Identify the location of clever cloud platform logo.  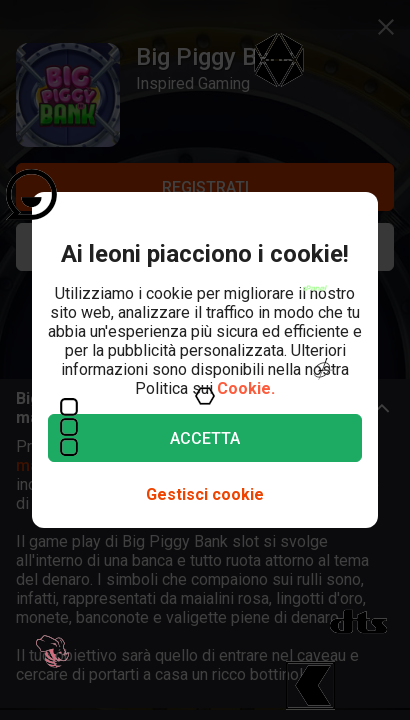
(279, 60).